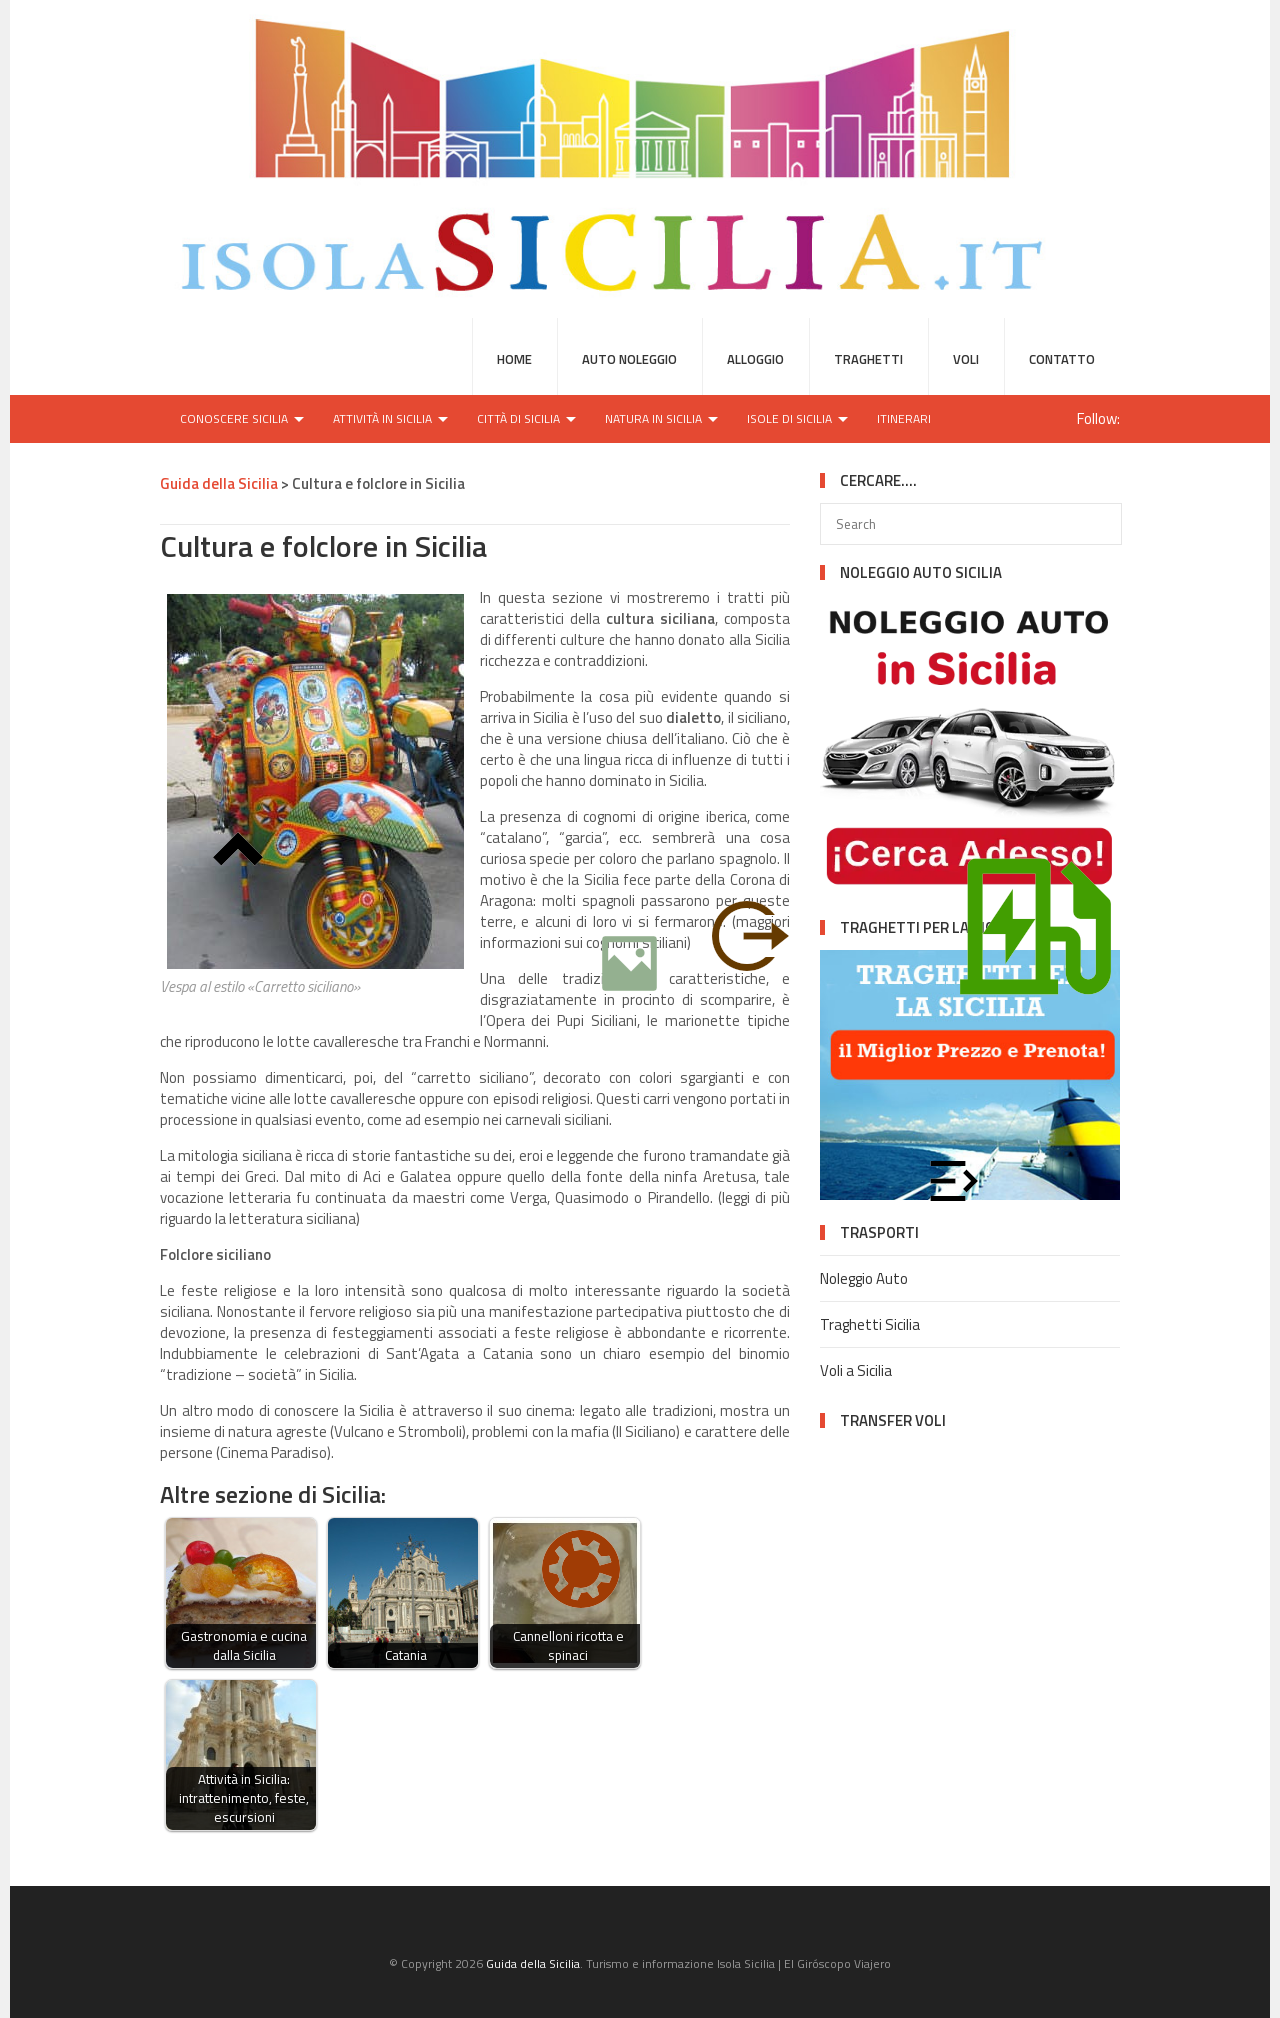 The width and height of the screenshot is (1280, 2018). Describe the element at coordinates (238, 850) in the screenshot. I see `expand or collapse a dropdown menu` at that location.